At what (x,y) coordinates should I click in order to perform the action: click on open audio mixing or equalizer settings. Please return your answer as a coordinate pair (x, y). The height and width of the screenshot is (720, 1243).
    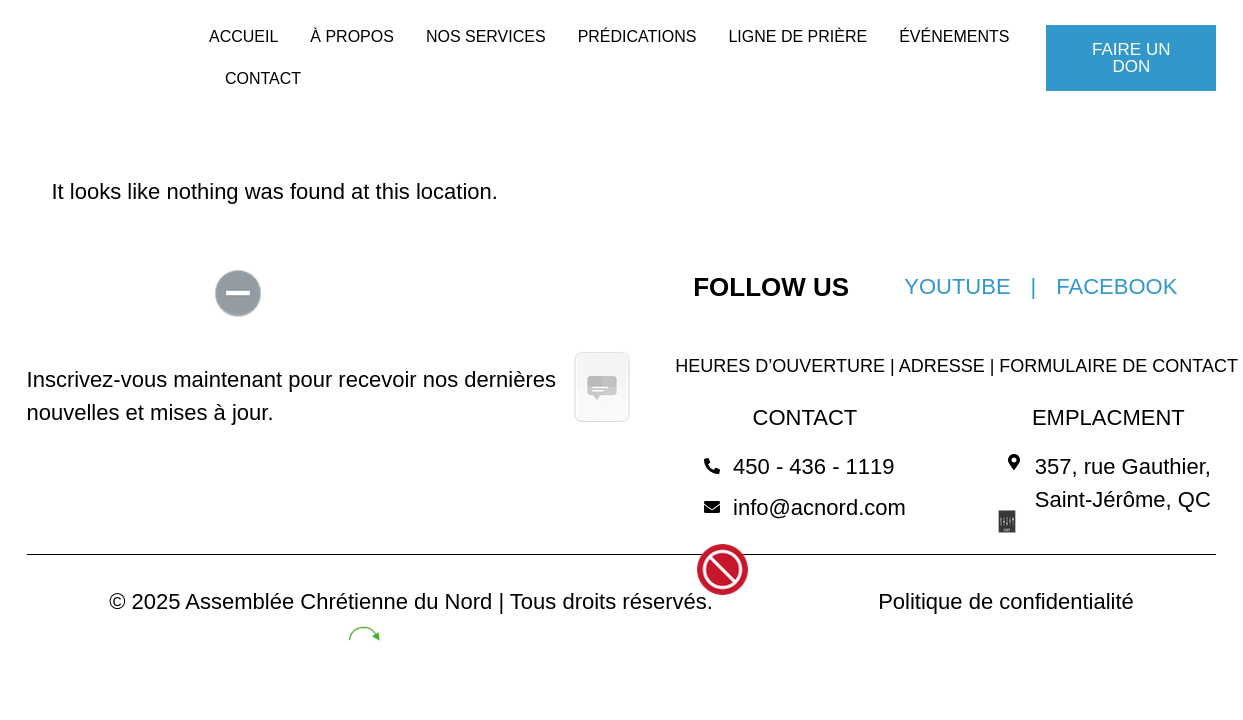
    Looking at the image, I should click on (1007, 522).